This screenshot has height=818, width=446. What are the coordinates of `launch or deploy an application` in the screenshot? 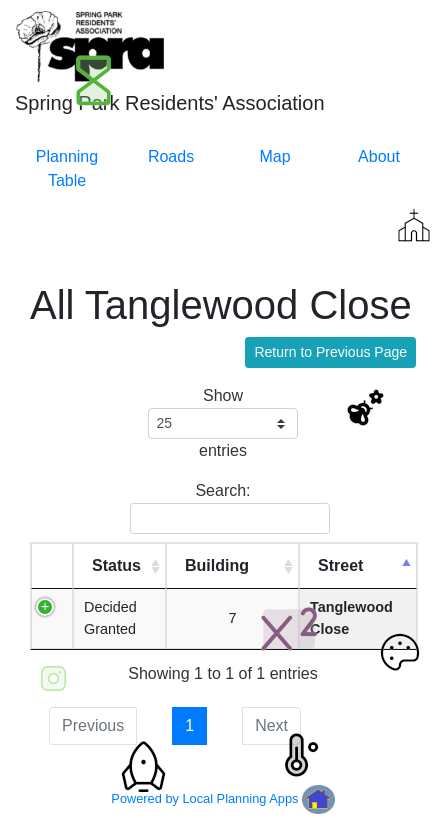 It's located at (143, 768).